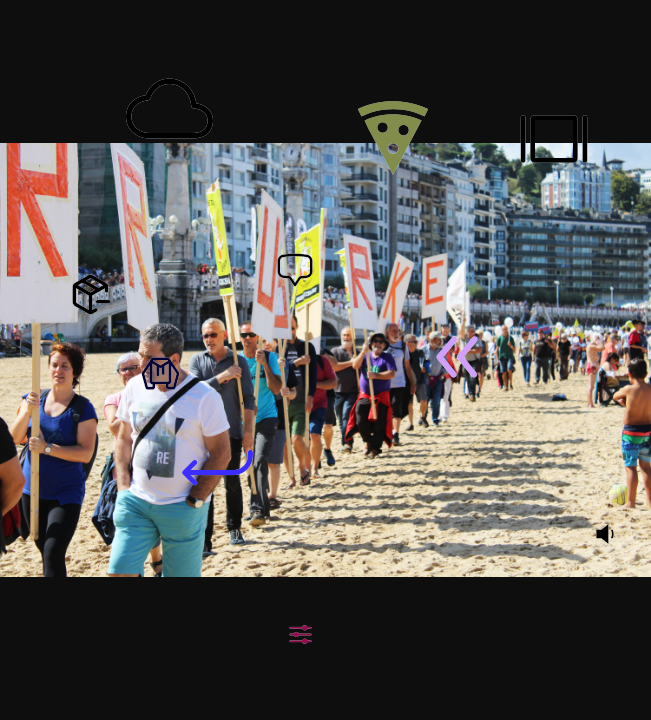  I want to click on access cloud storage, so click(169, 108).